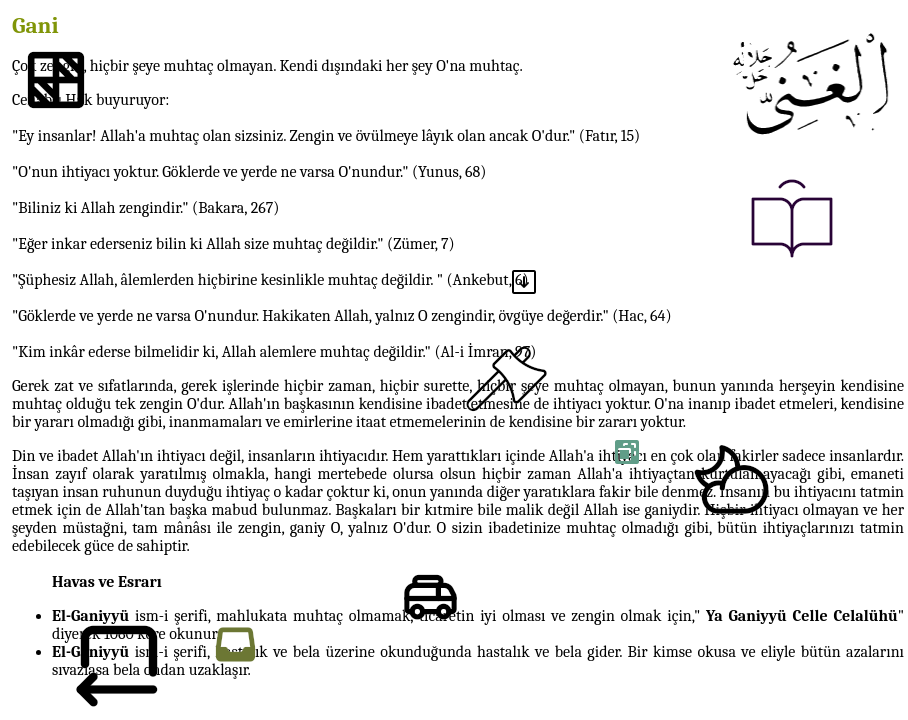 This screenshot has height=720, width=908. I want to click on view your inbox, so click(235, 644).